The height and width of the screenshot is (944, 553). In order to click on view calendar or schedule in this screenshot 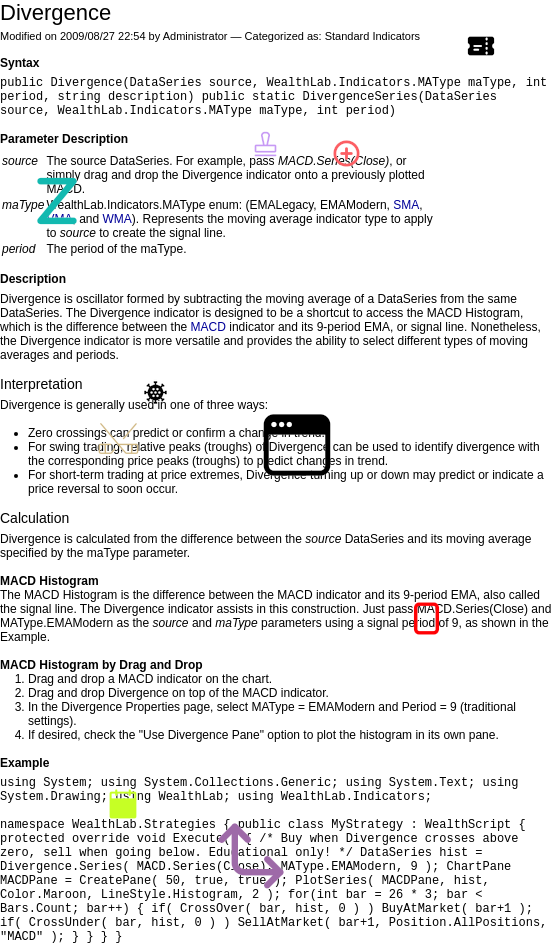, I will do `click(123, 805)`.